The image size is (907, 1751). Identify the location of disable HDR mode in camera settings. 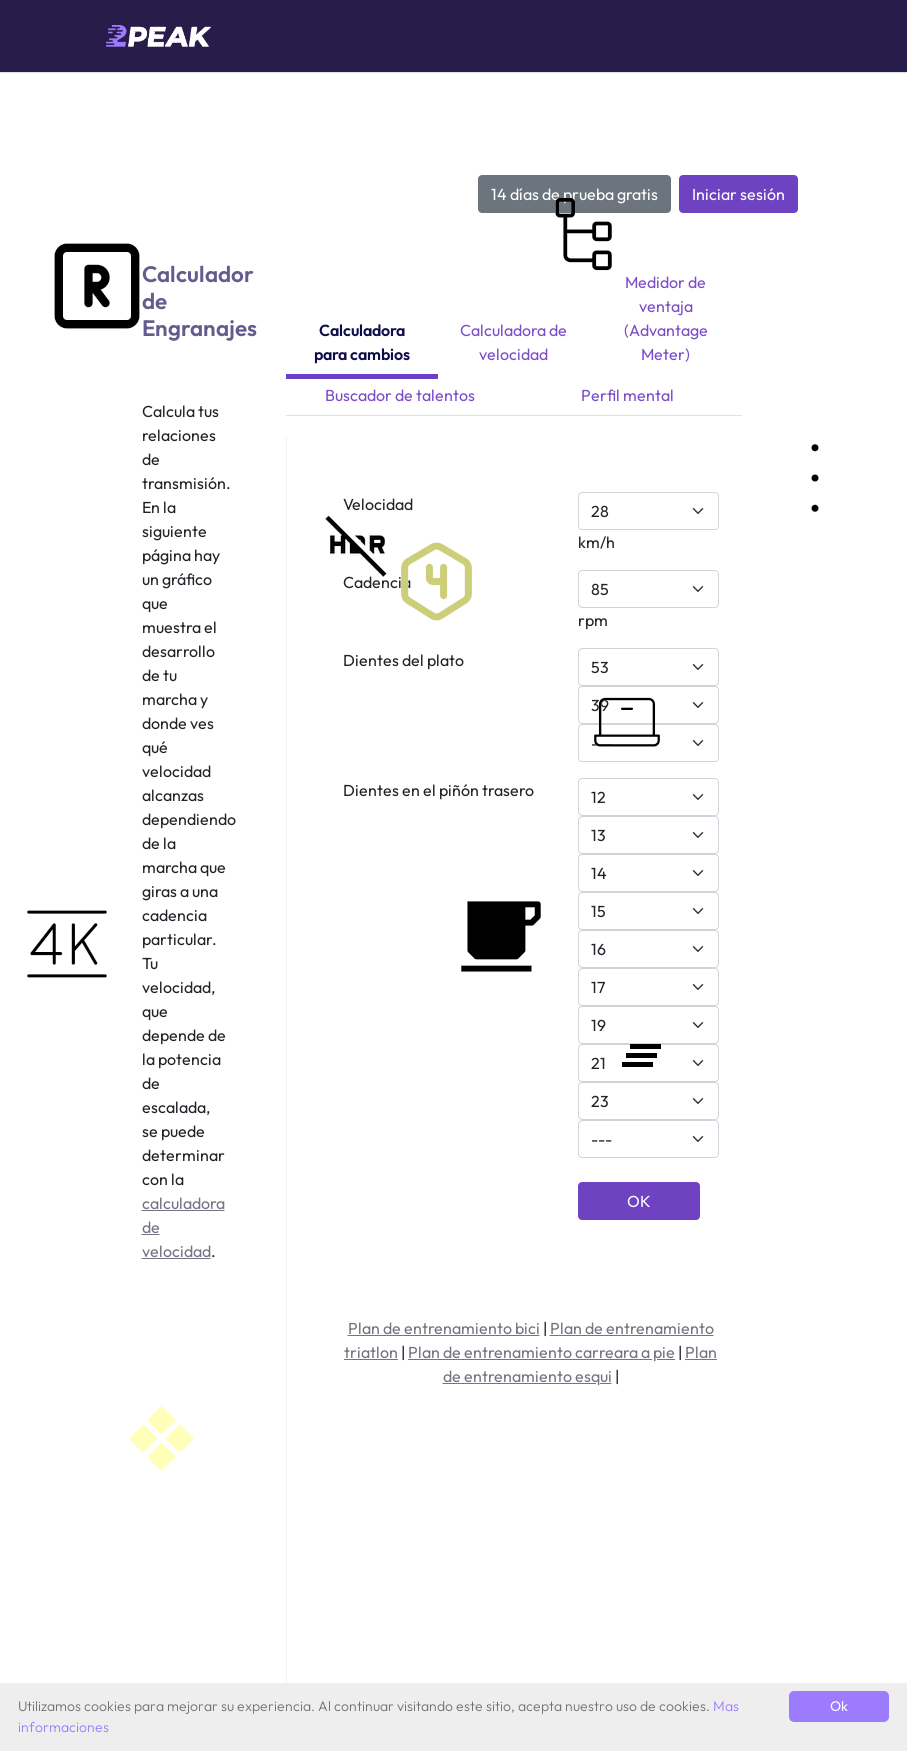
(357, 544).